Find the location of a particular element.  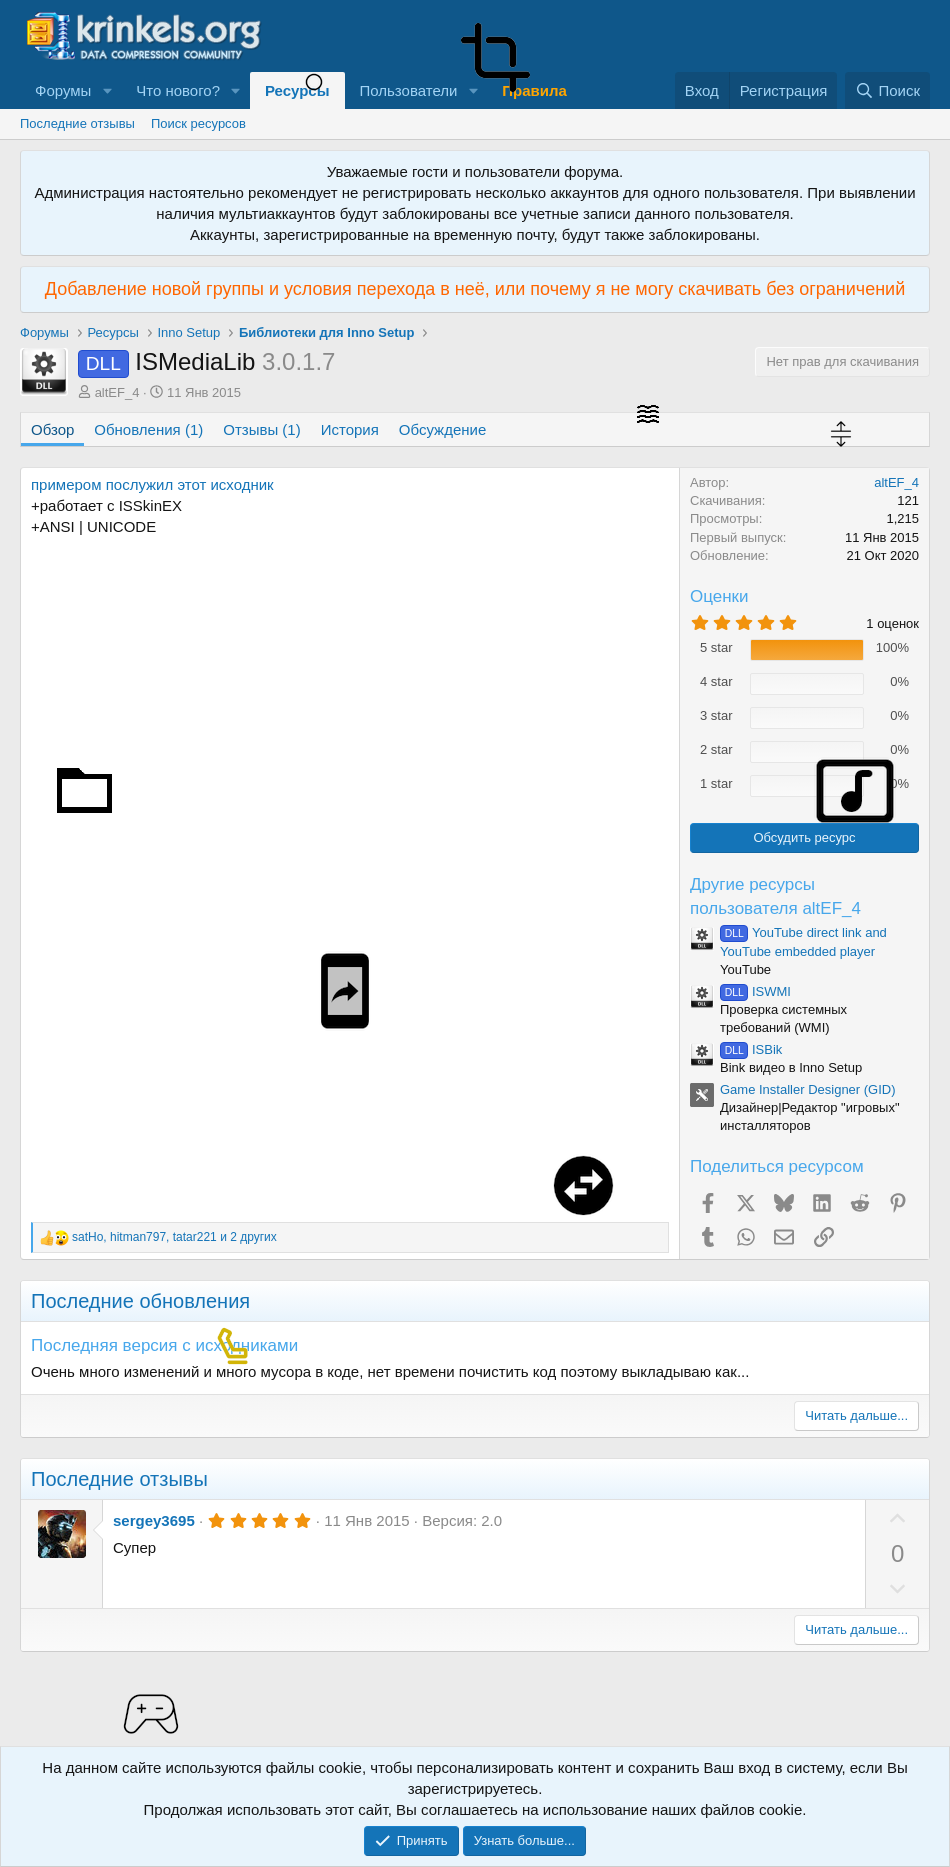

split view vertically is located at coordinates (841, 434).